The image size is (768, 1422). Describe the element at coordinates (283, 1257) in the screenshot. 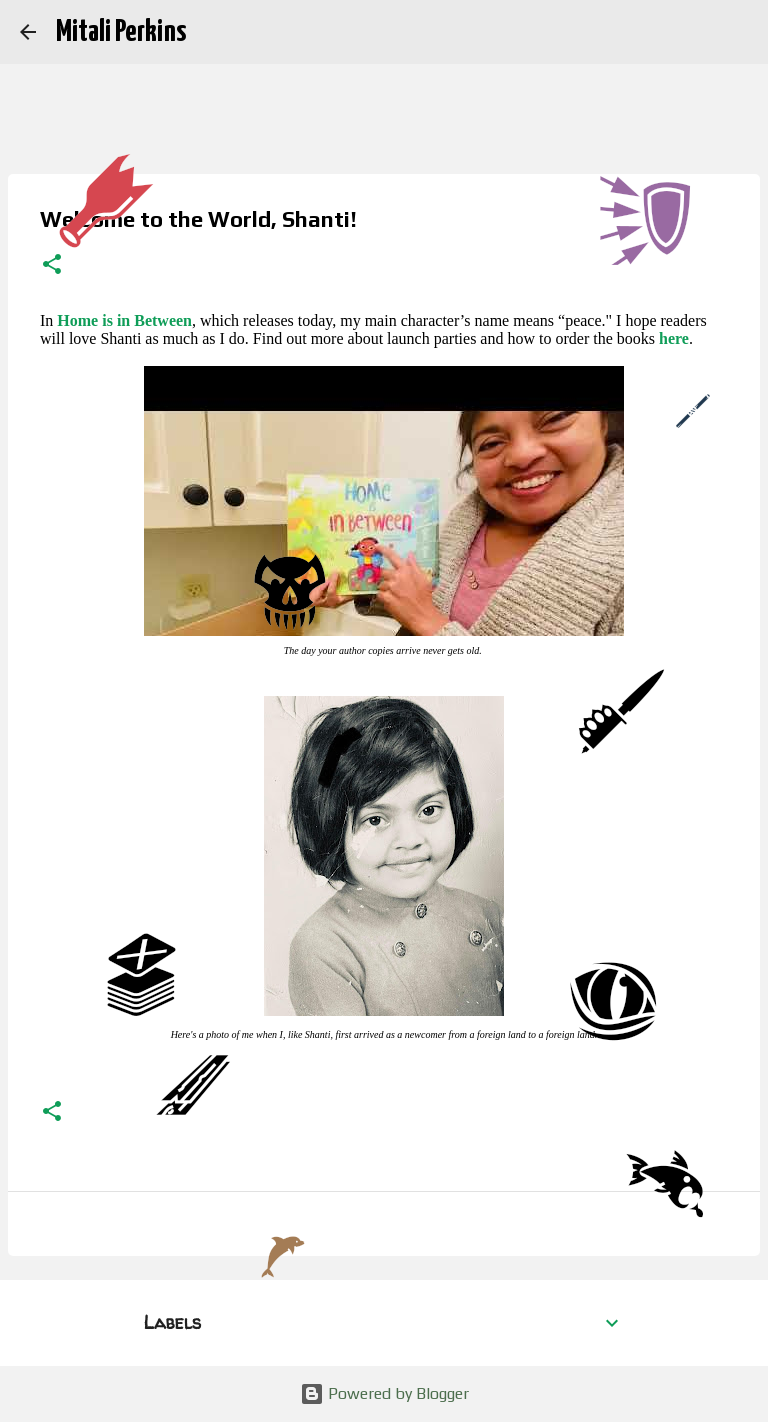

I see `access marine life or ocean-themed content` at that location.